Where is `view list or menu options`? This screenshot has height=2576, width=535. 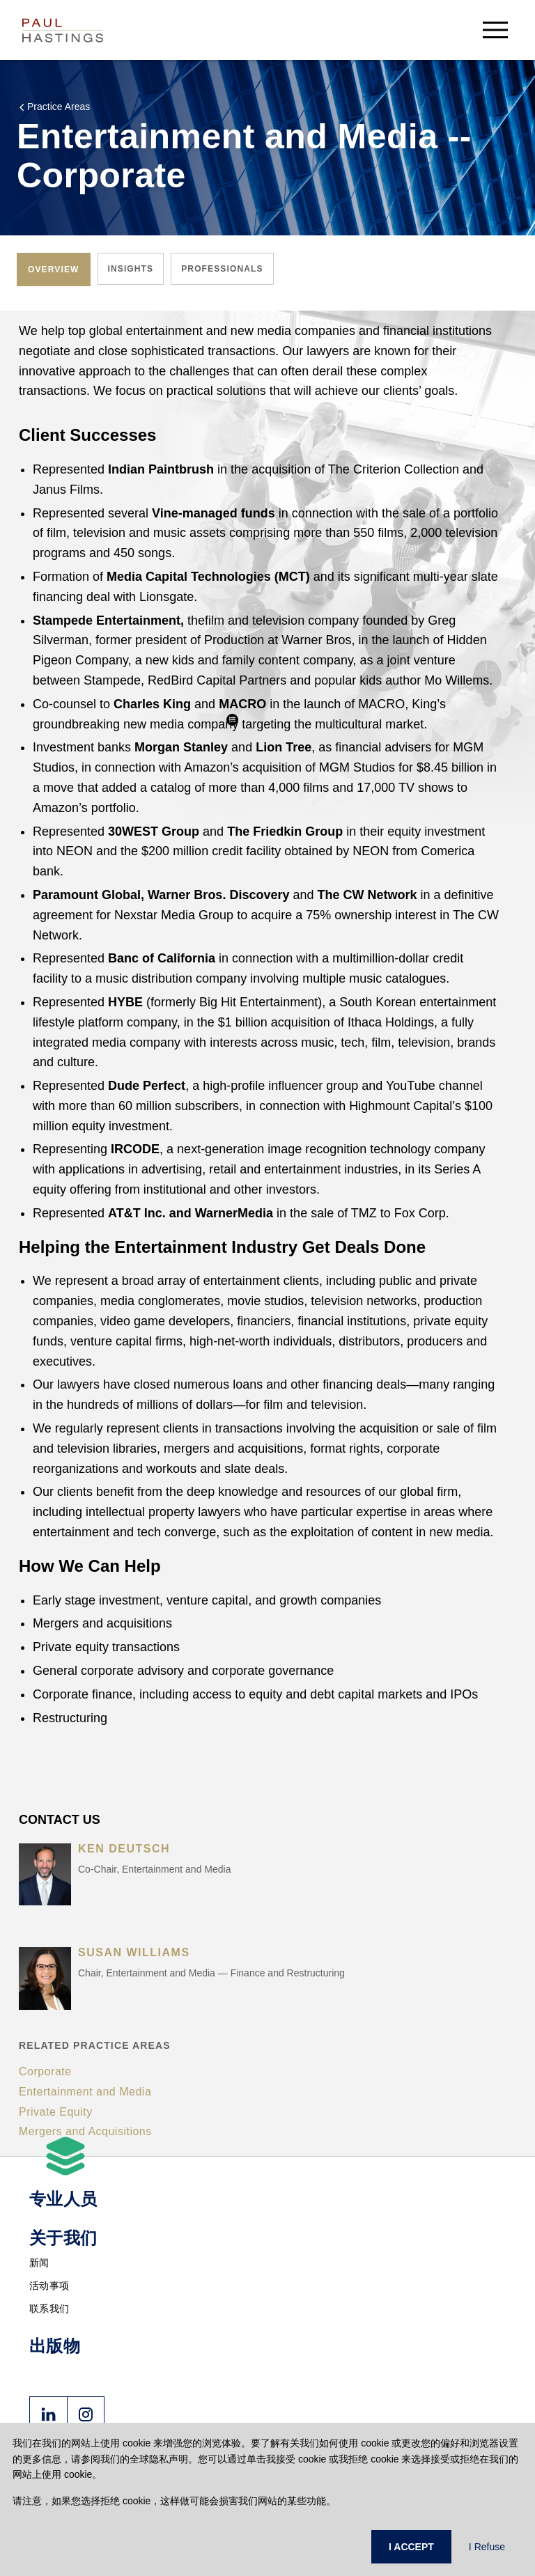
view list or menu options is located at coordinates (232, 719).